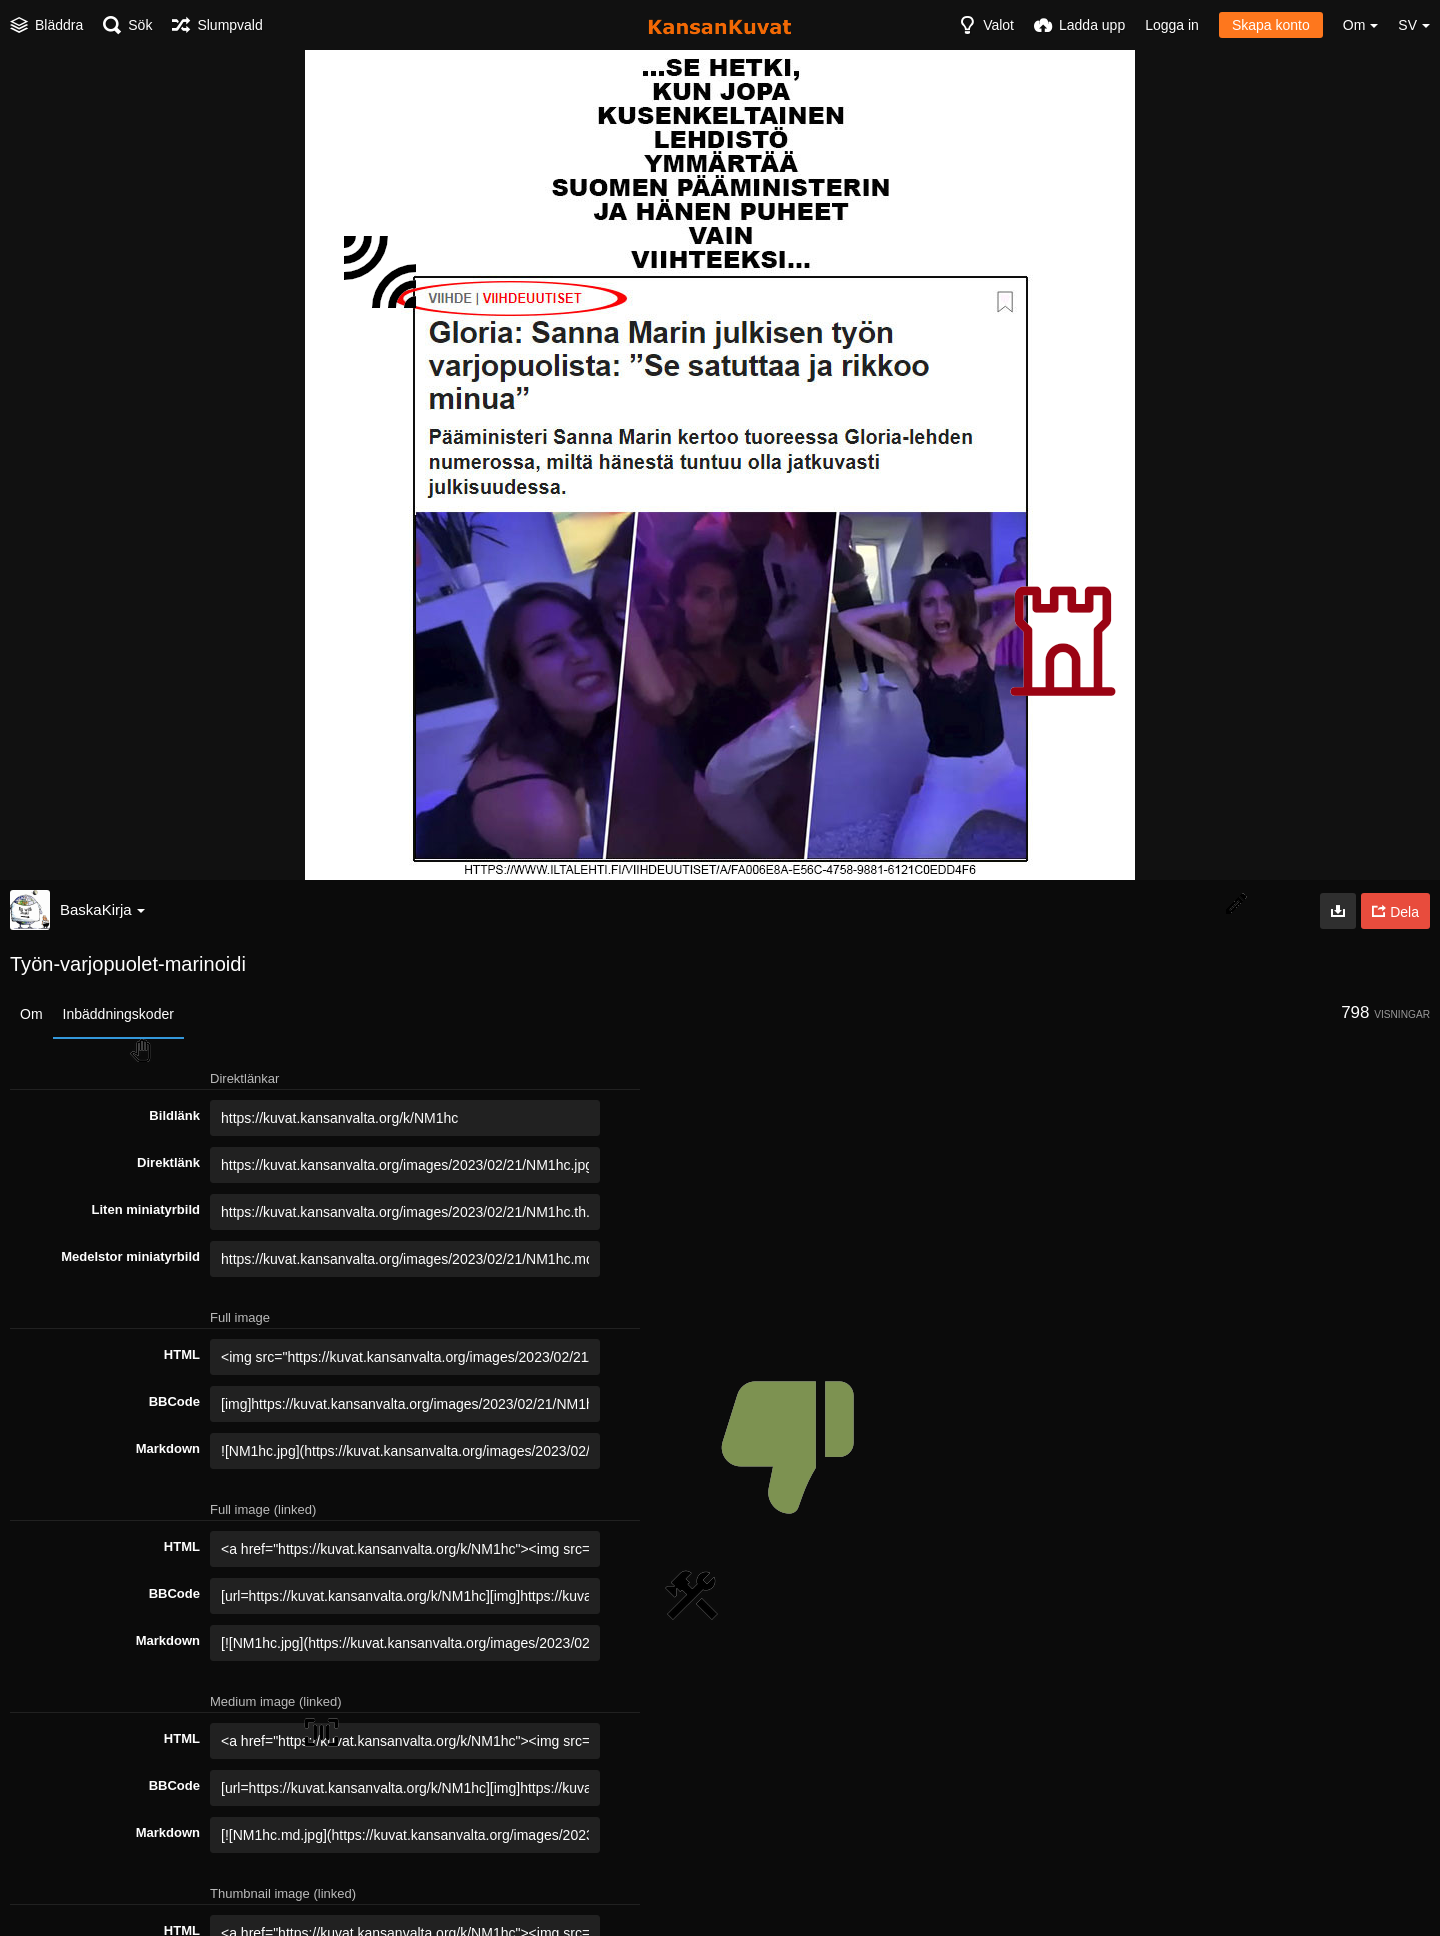 This screenshot has height=1936, width=1440. What do you see at coordinates (380, 272) in the screenshot?
I see `enable lens flare or light leak effect` at bounding box center [380, 272].